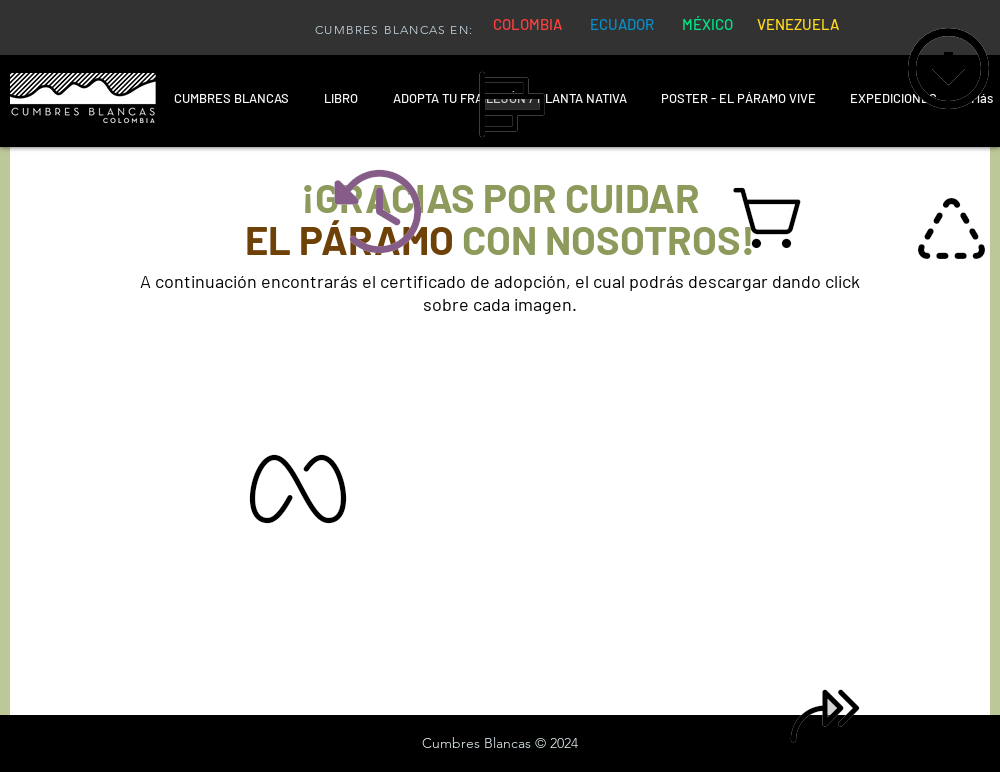 The width and height of the screenshot is (1000, 772). I want to click on view history or recent activity, so click(379, 211).